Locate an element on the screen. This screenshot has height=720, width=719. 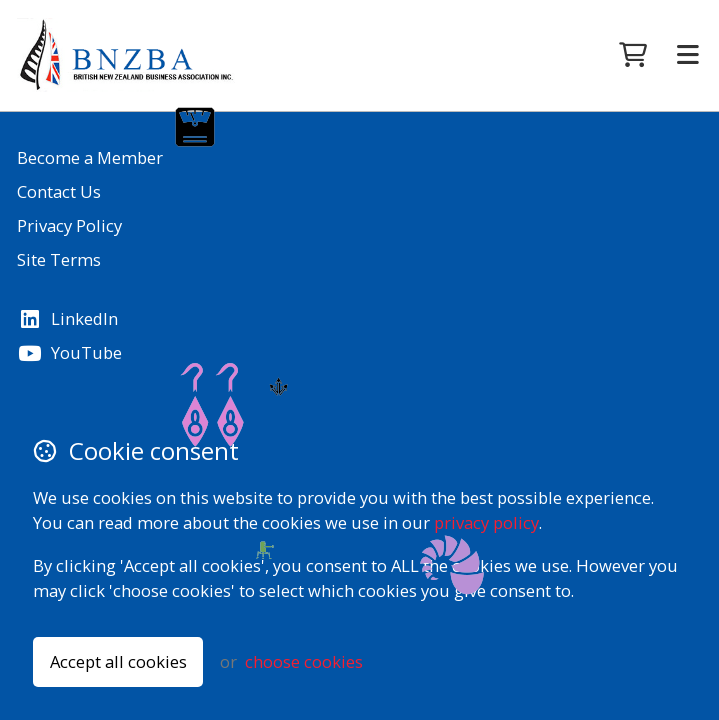
indicates branching paths or multiple outcomes is located at coordinates (278, 386).